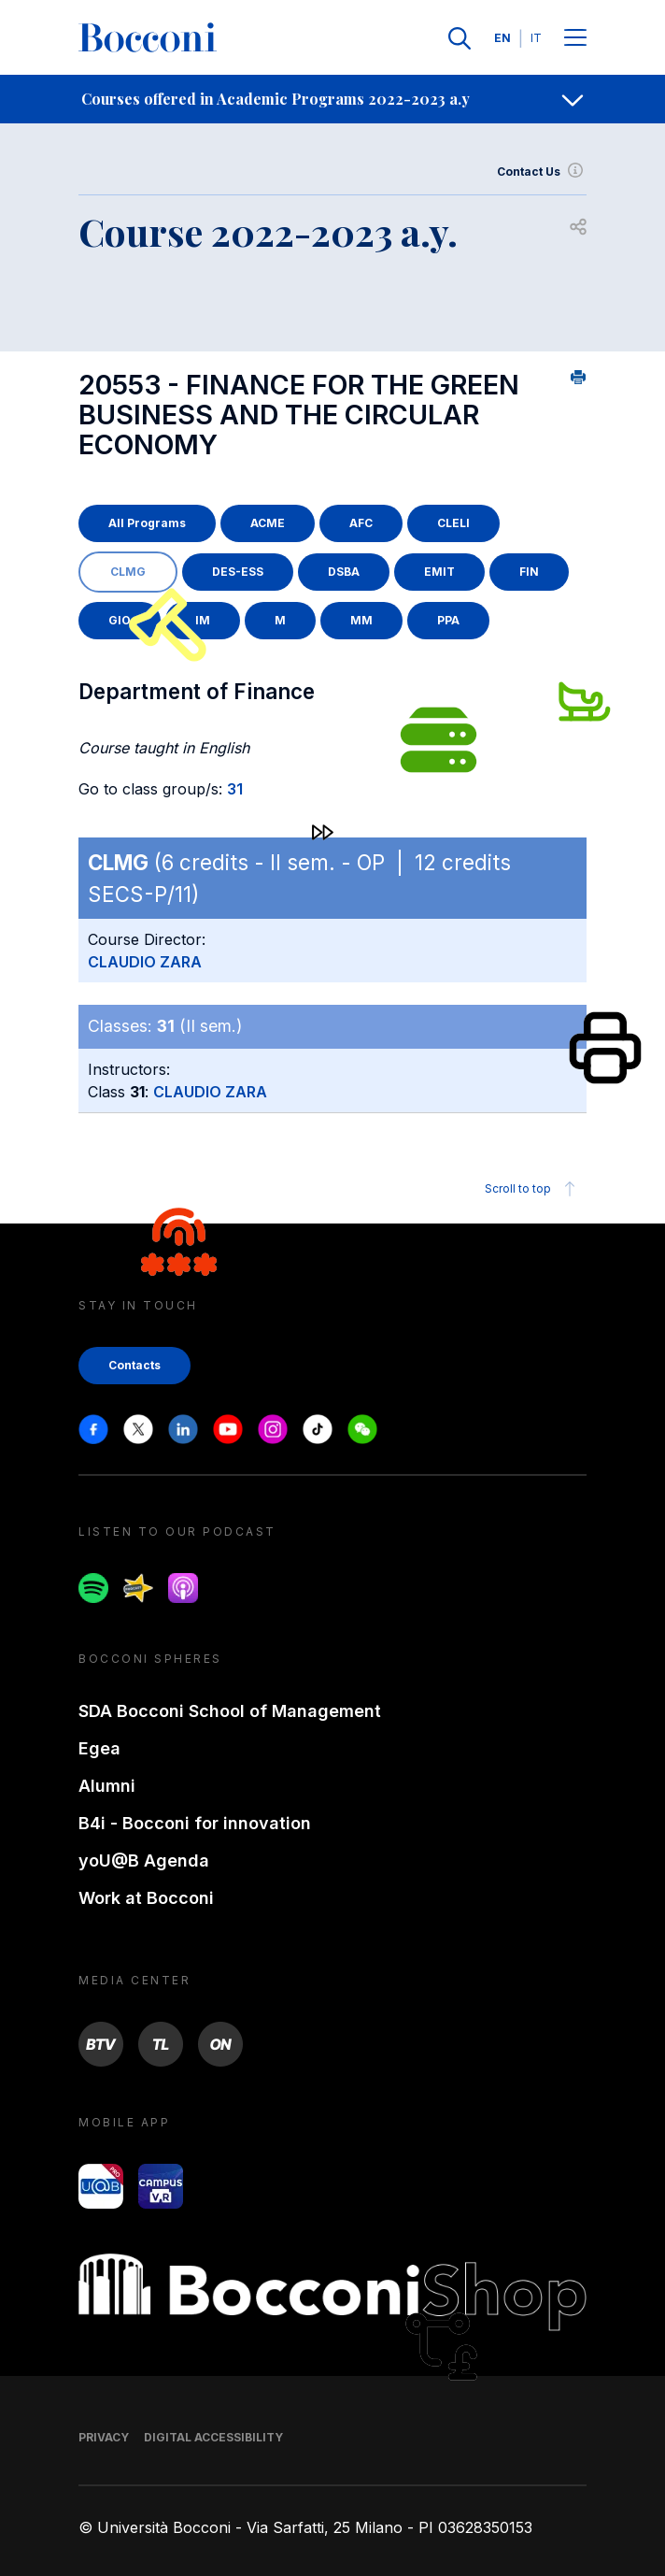 The width and height of the screenshot is (665, 2576). I want to click on transfer funds in pounds sterling, so click(441, 2348).